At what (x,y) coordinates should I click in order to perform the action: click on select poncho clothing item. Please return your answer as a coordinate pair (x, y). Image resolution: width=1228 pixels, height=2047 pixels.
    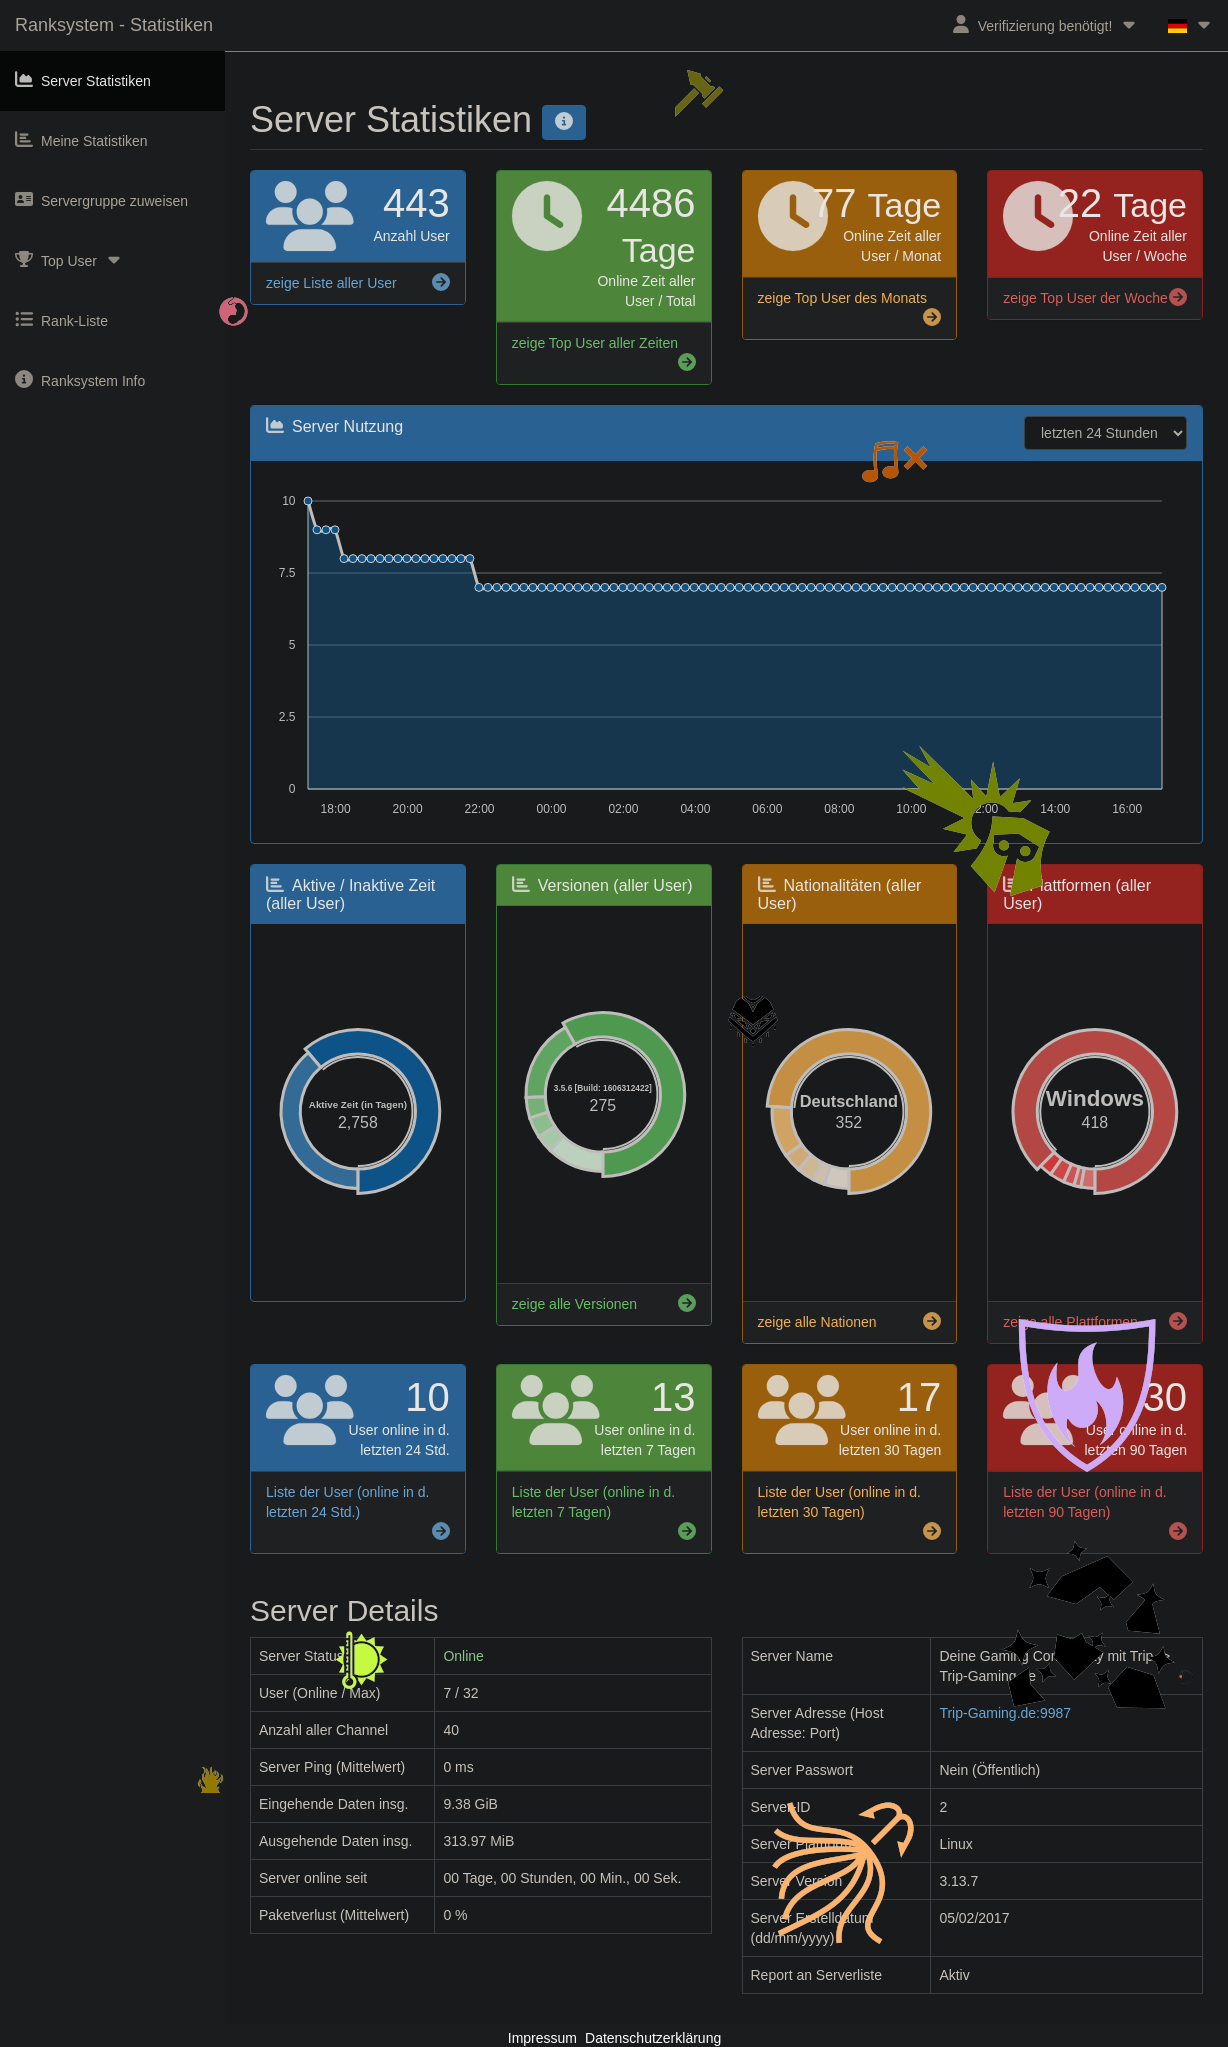
    Looking at the image, I should click on (753, 1021).